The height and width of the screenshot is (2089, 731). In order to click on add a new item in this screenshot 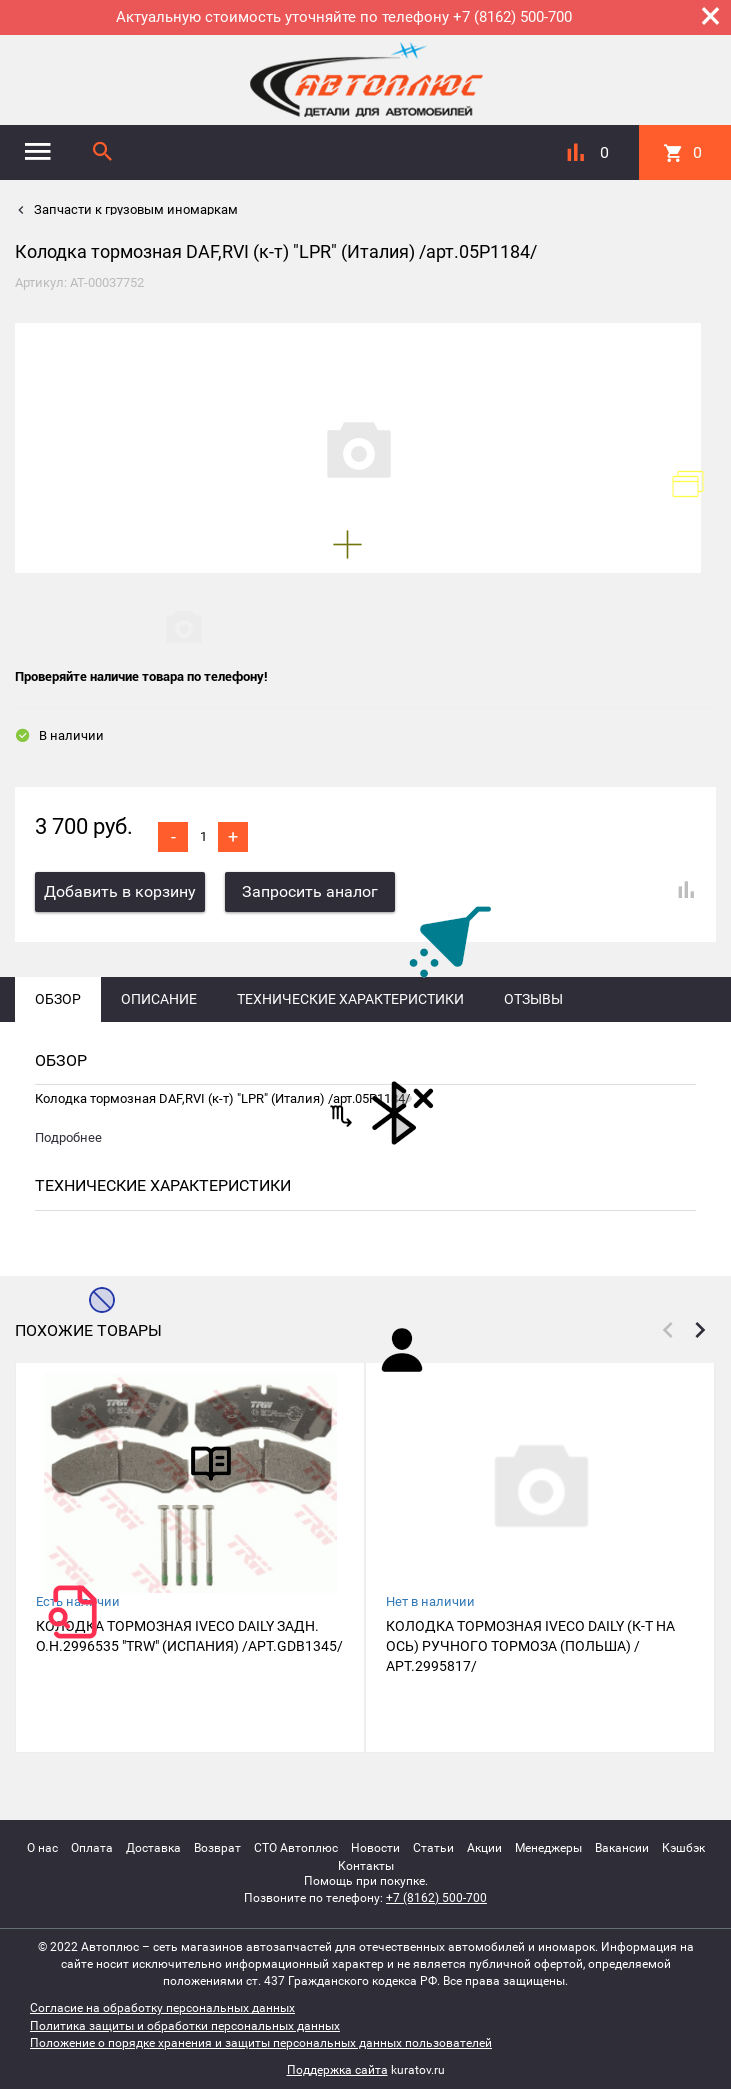, I will do `click(347, 544)`.